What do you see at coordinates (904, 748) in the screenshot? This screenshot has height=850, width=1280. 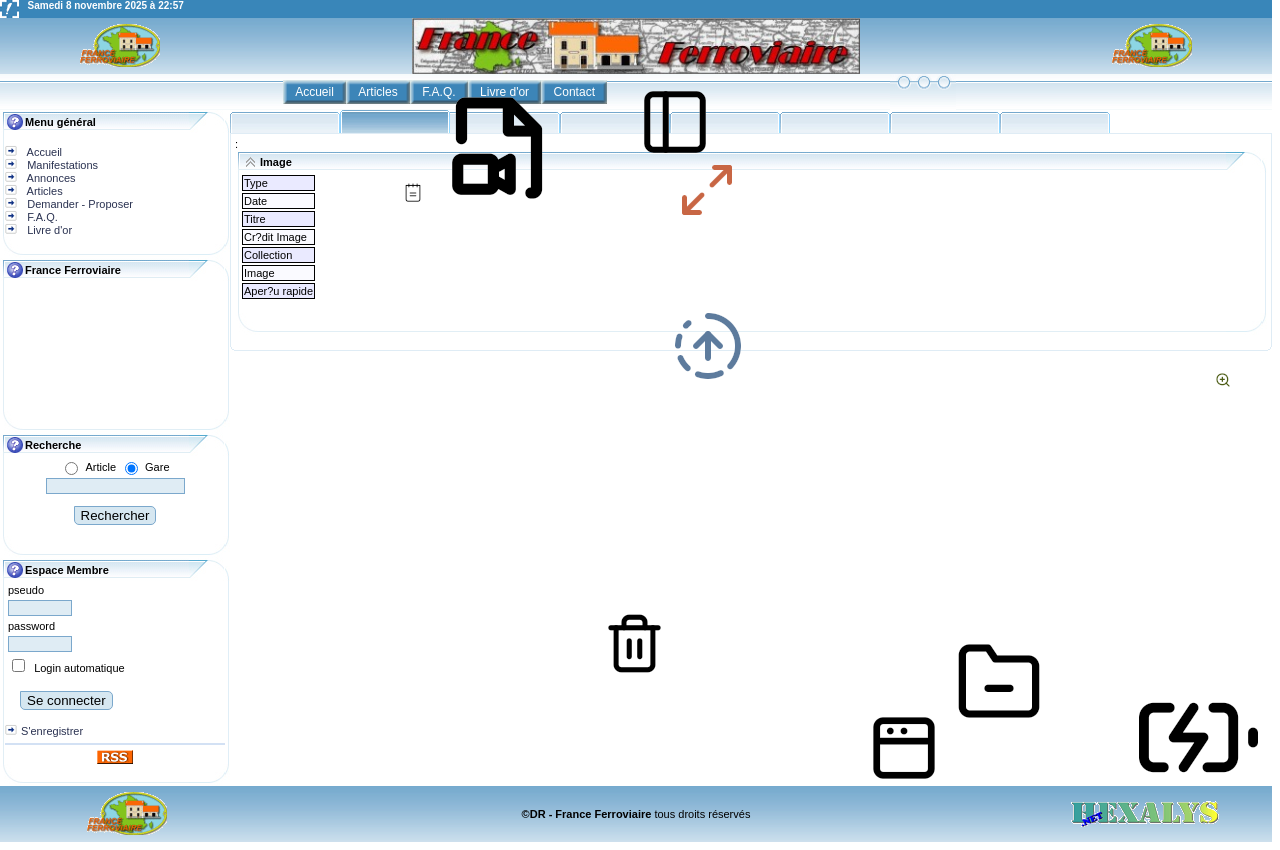 I see `open web browser` at bounding box center [904, 748].